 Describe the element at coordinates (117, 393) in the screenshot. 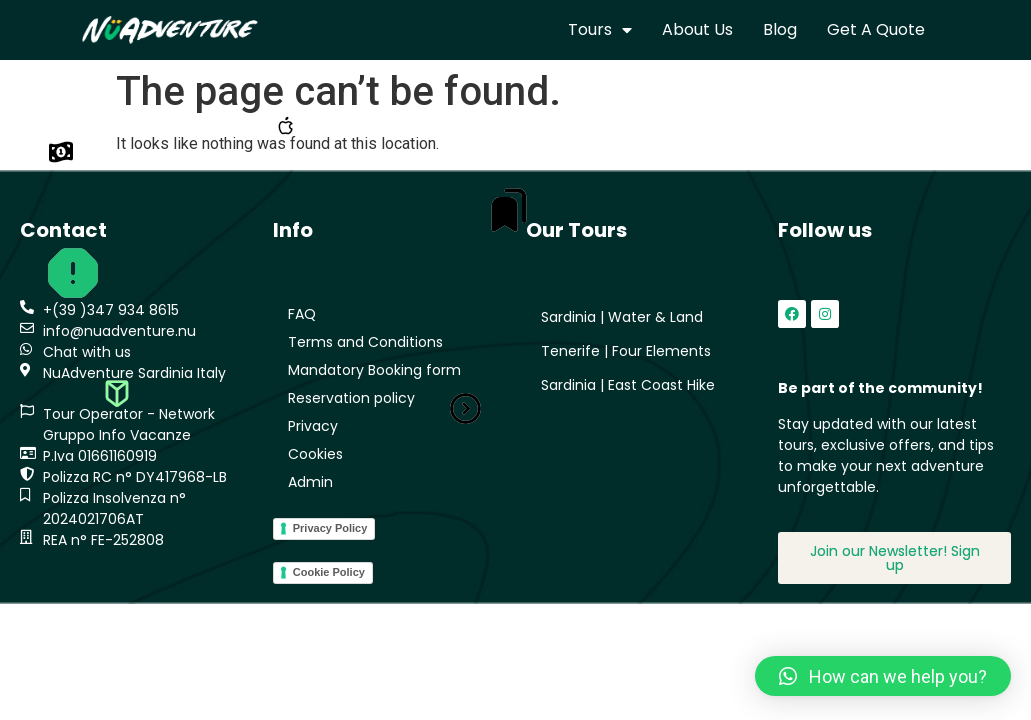

I see `access light refraction or color spectrum tools` at that location.